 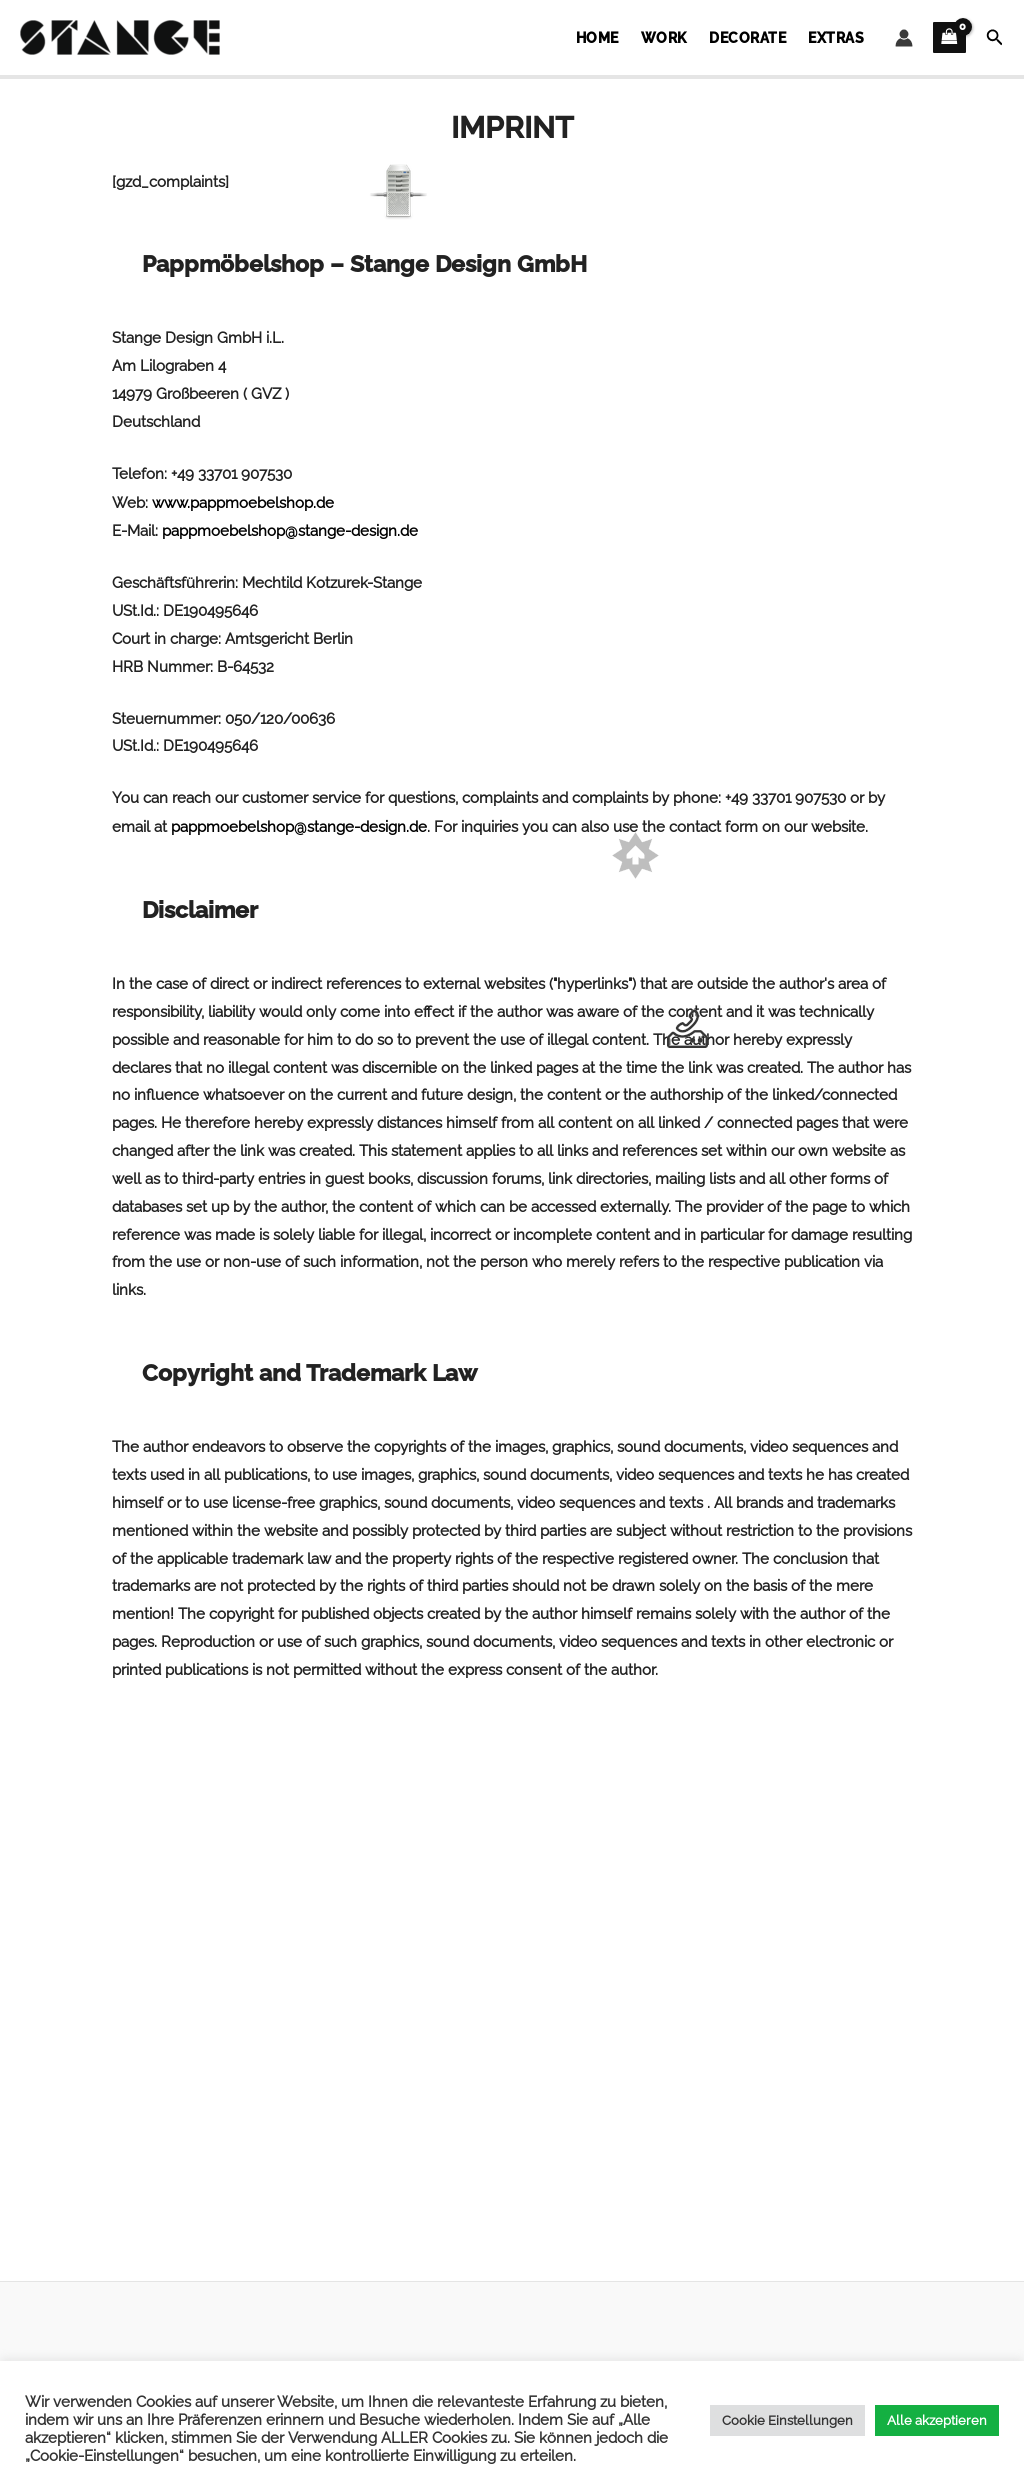 What do you see at coordinates (635, 855) in the screenshot?
I see `indicates a software update is available` at bounding box center [635, 855].